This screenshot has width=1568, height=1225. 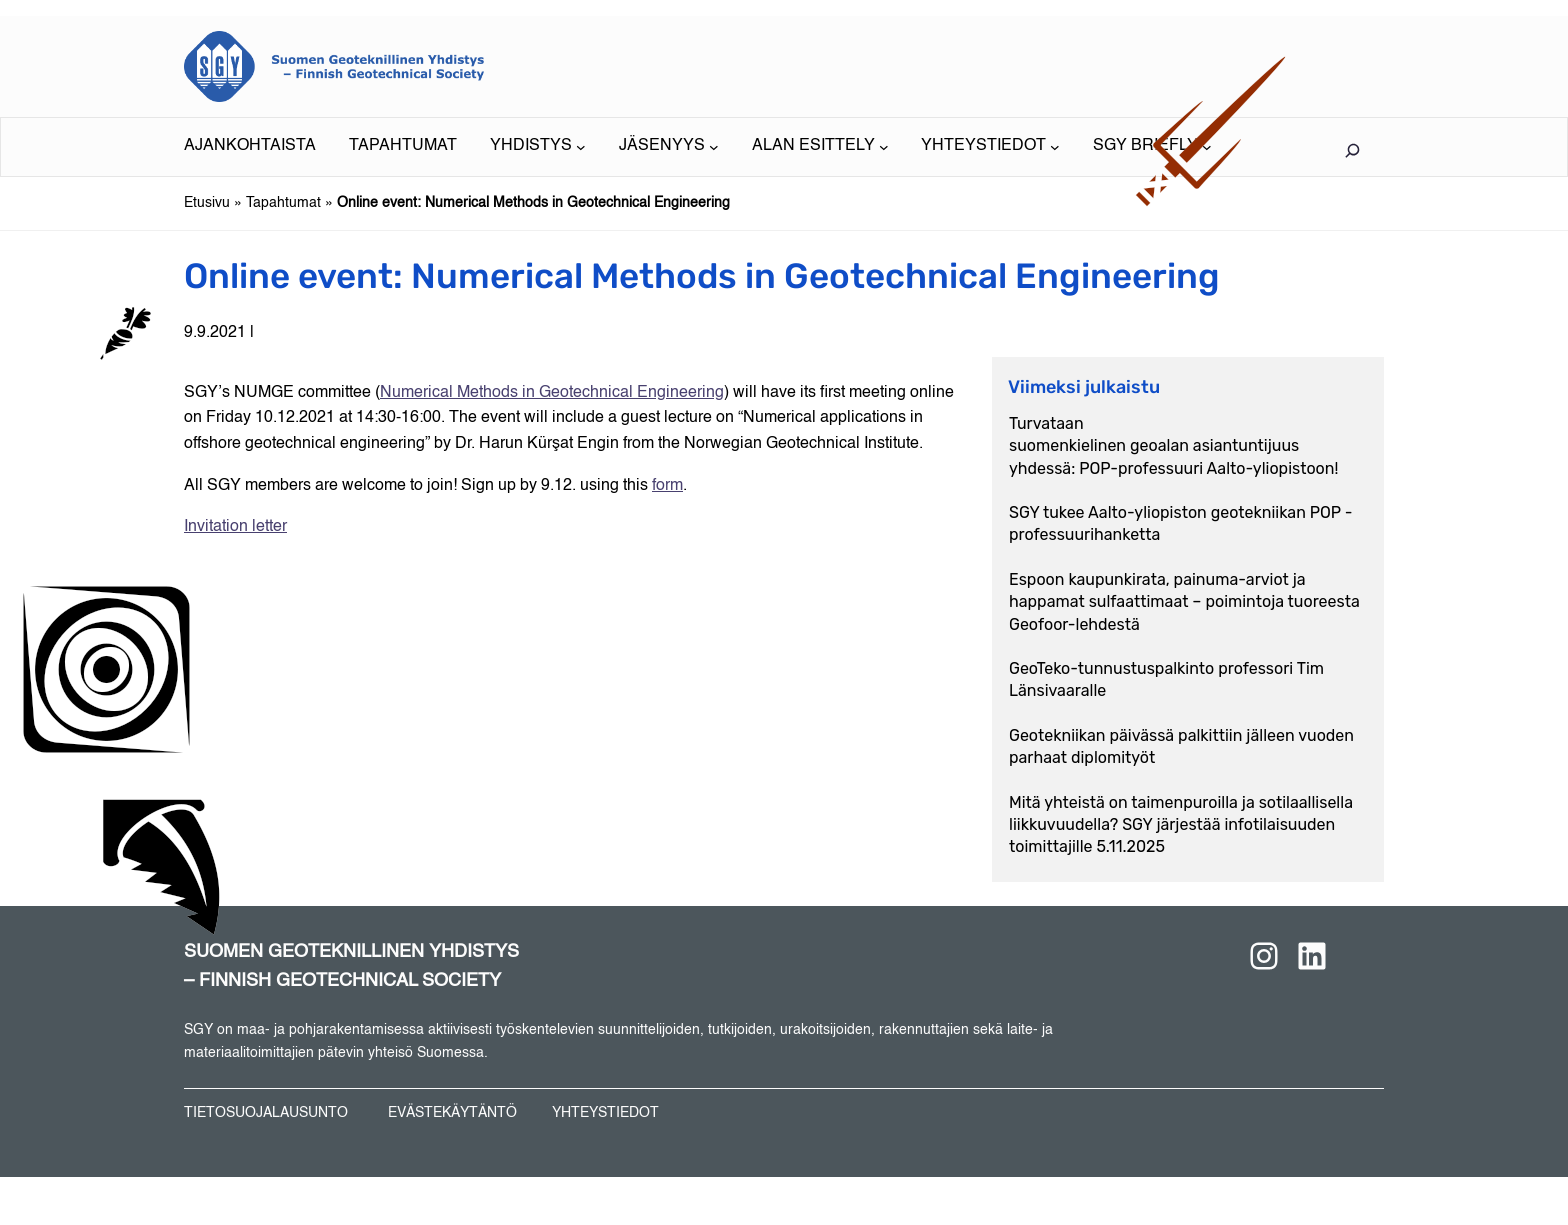 I want to click on indicates a vegetable or garden item in a game inventory, so click(x=125, y=333).